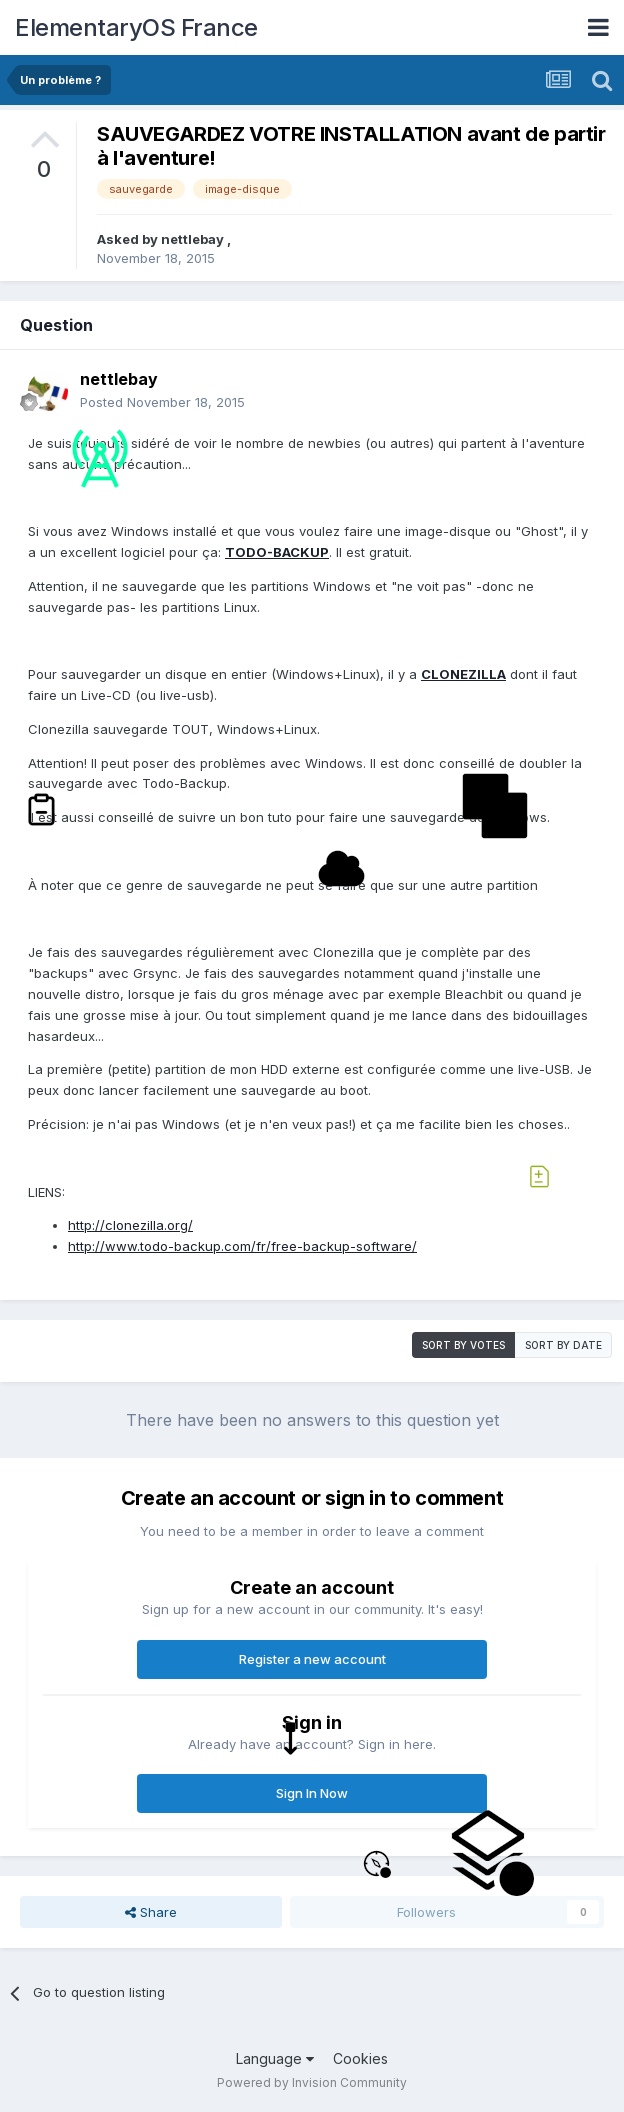 Image resolution: width=624 pixels, height=2112 pixels. Describe the element at coordinates (41, 809) in the screenshot. I see `remove an item from the clipboard` at that location.